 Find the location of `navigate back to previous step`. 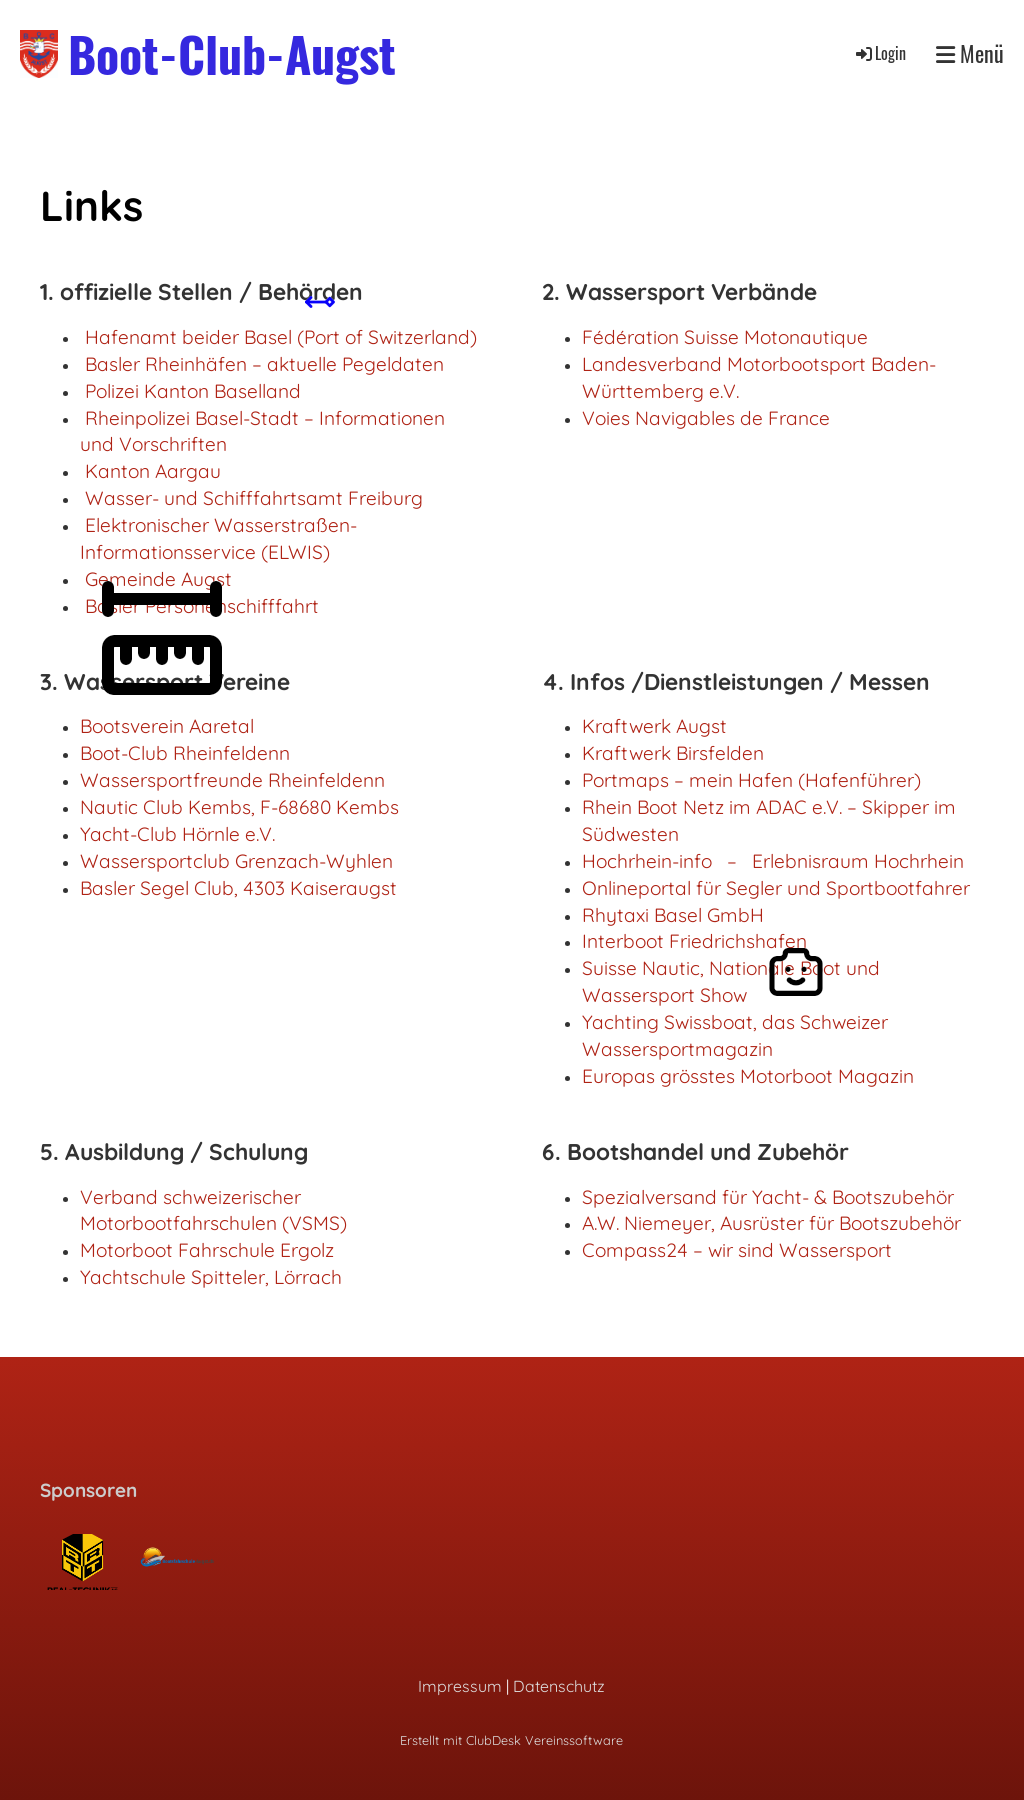

navigate back to previous step is located at coordinates (320, 302).